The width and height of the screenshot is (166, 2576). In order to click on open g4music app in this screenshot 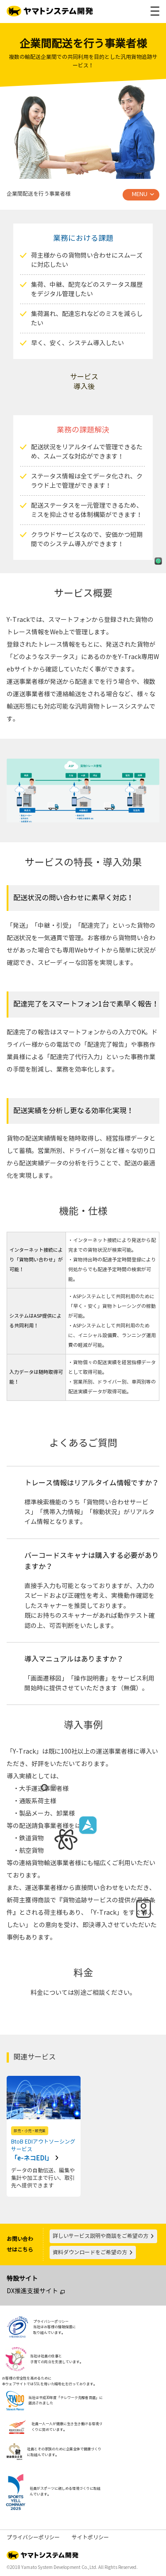, I will do `click(158, 561)`.